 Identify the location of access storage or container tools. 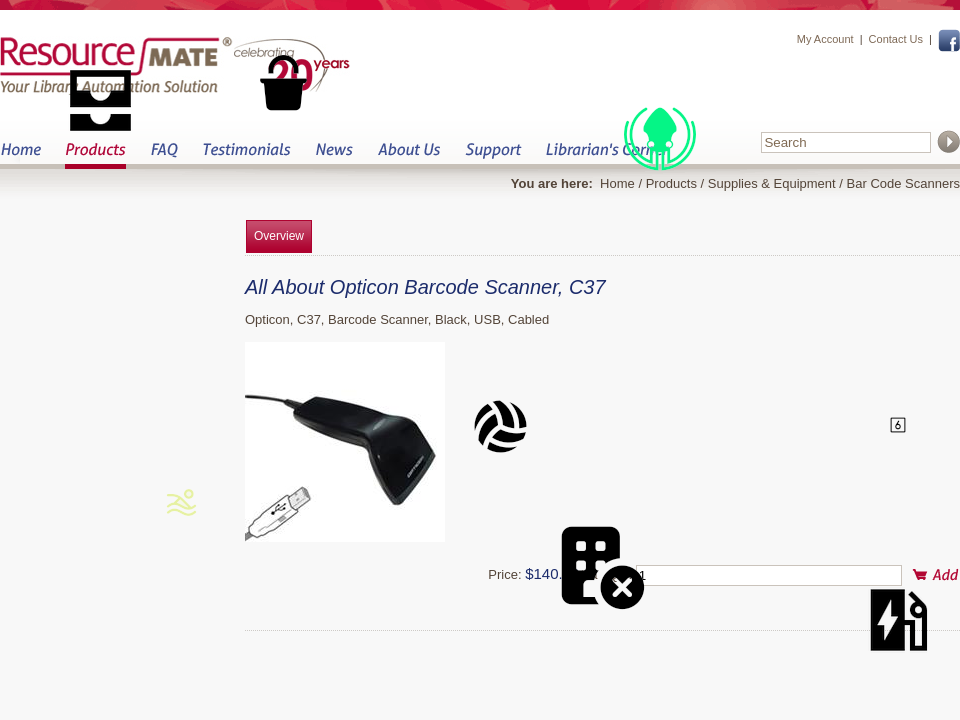
(283, 83).